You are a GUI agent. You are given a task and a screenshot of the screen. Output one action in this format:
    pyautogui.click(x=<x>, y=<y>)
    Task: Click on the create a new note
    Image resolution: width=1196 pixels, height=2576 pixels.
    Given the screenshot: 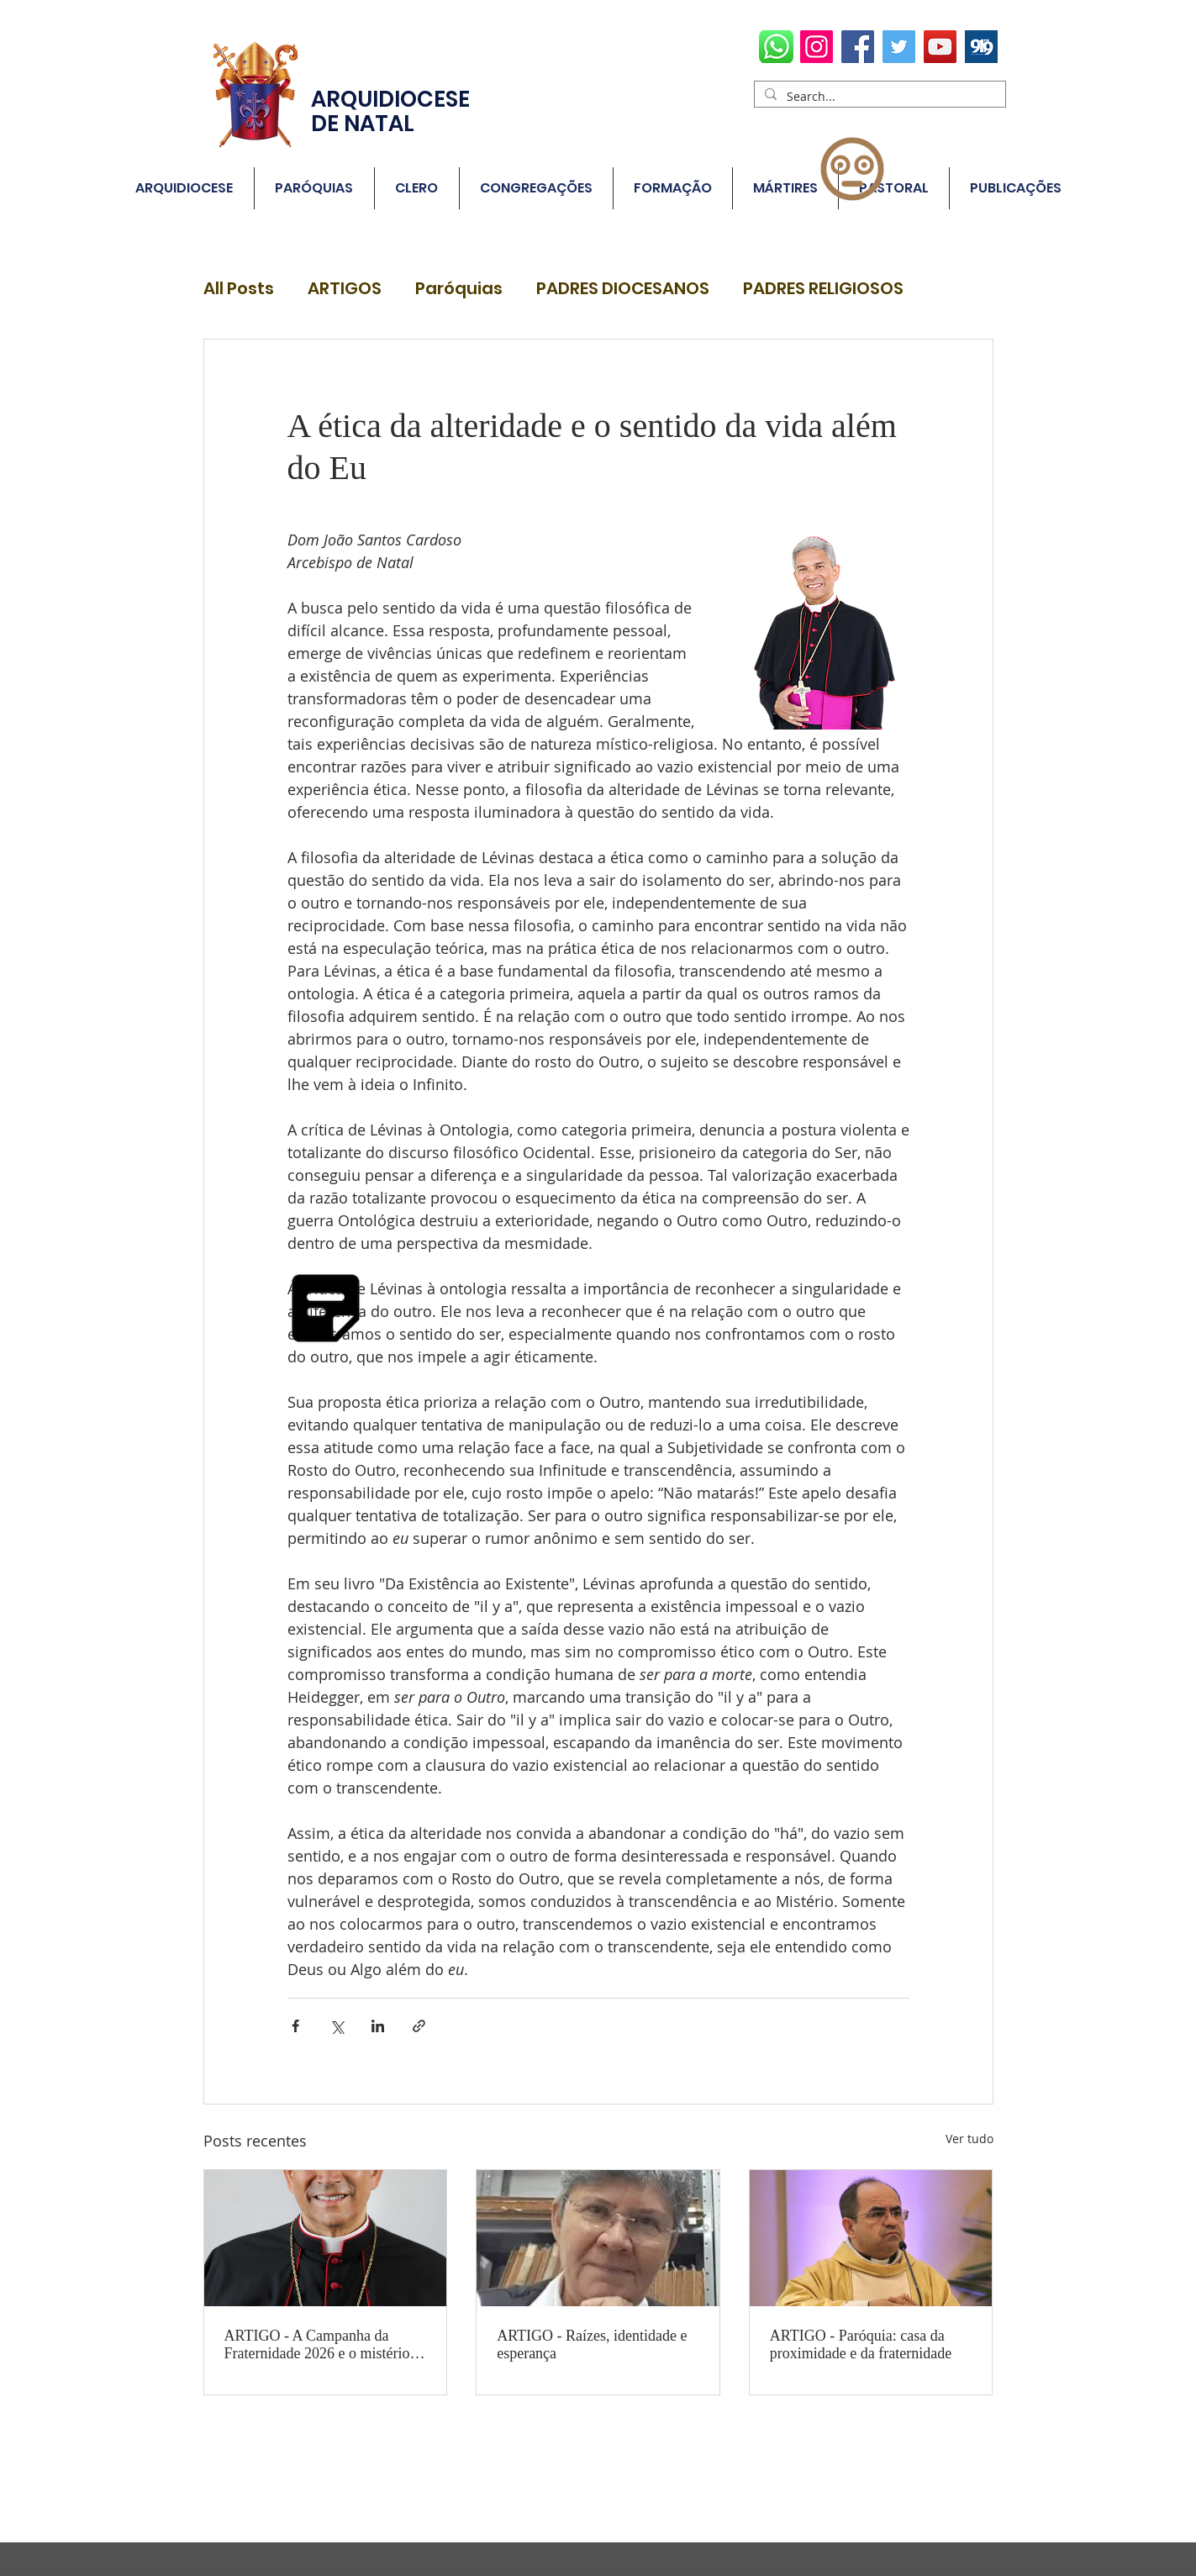 What is the action you would take?
    pyautogui.click(x=325, y=1308)
    